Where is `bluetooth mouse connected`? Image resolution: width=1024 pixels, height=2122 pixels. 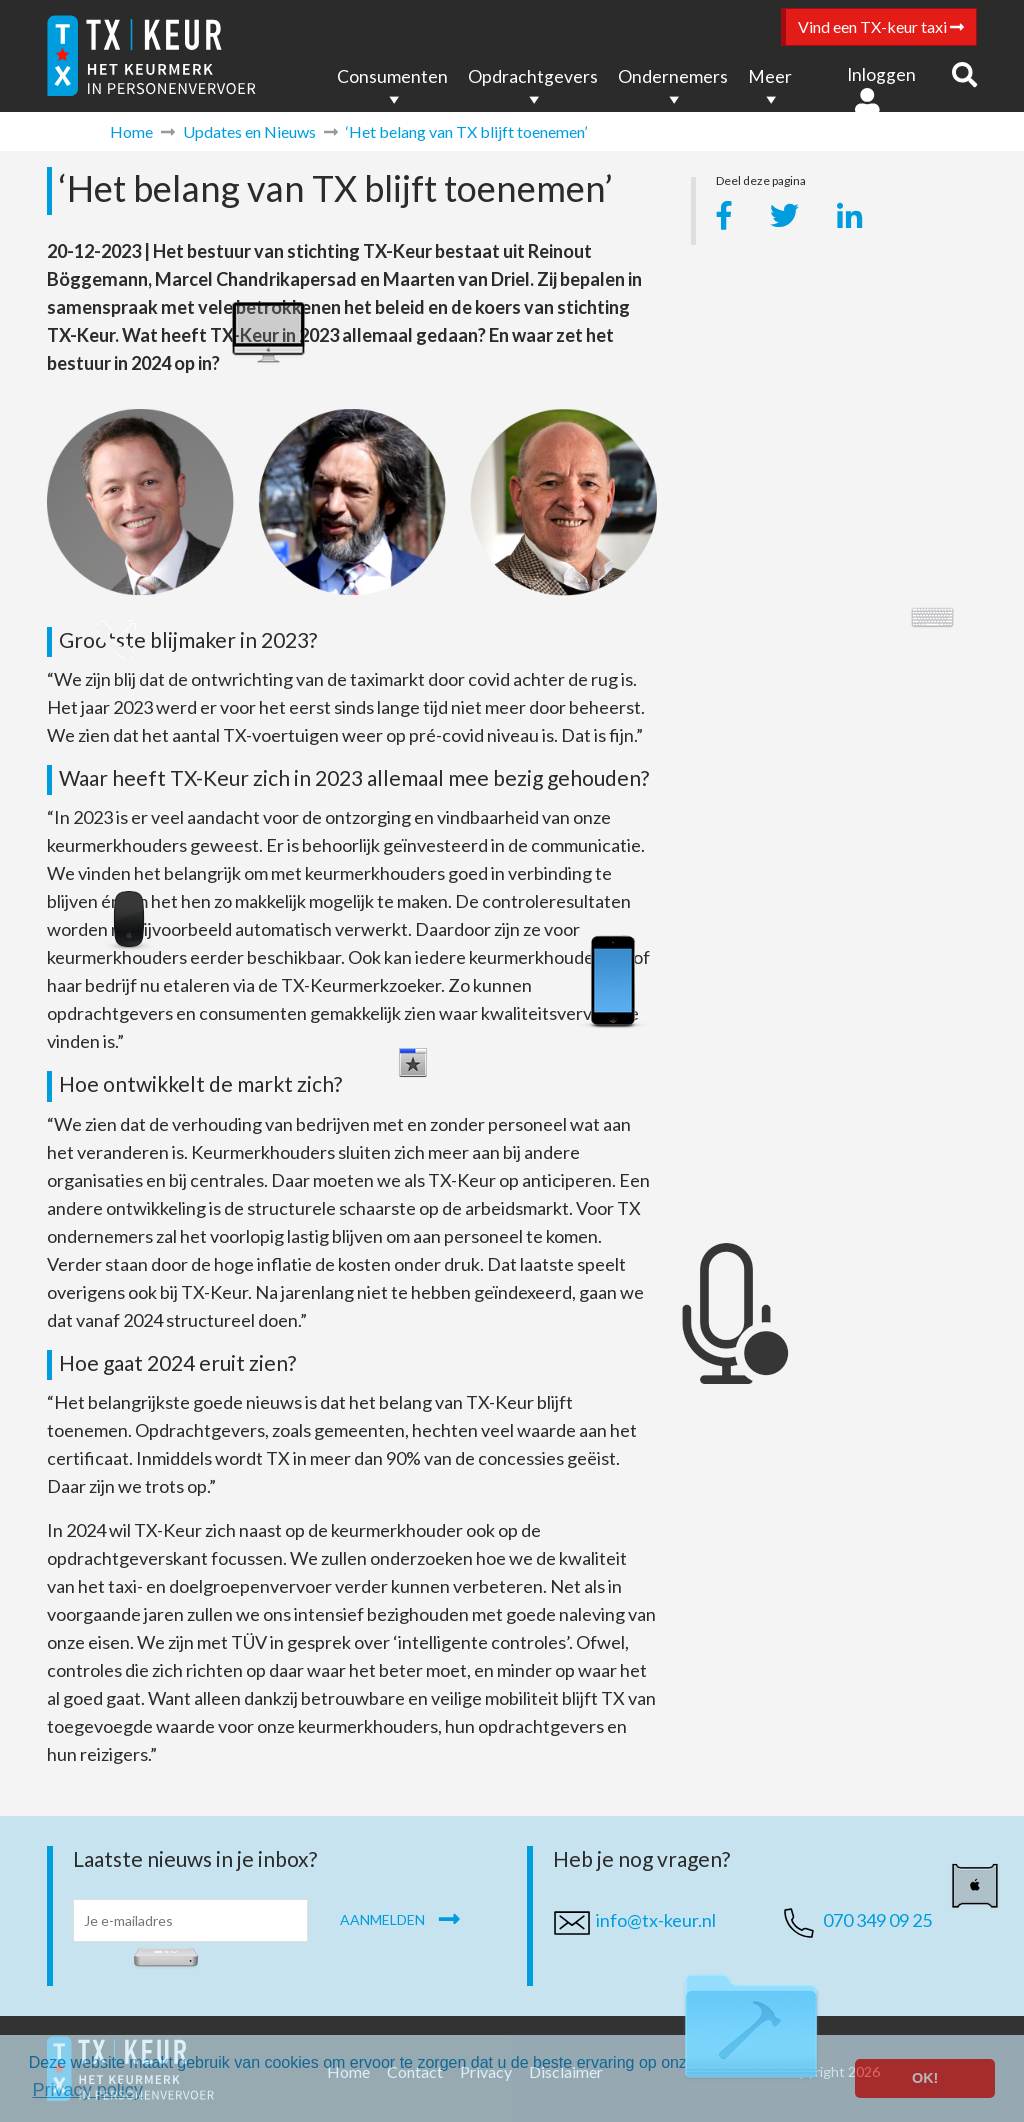 bluetooth mouse connected is located at coordinates (129, 921).